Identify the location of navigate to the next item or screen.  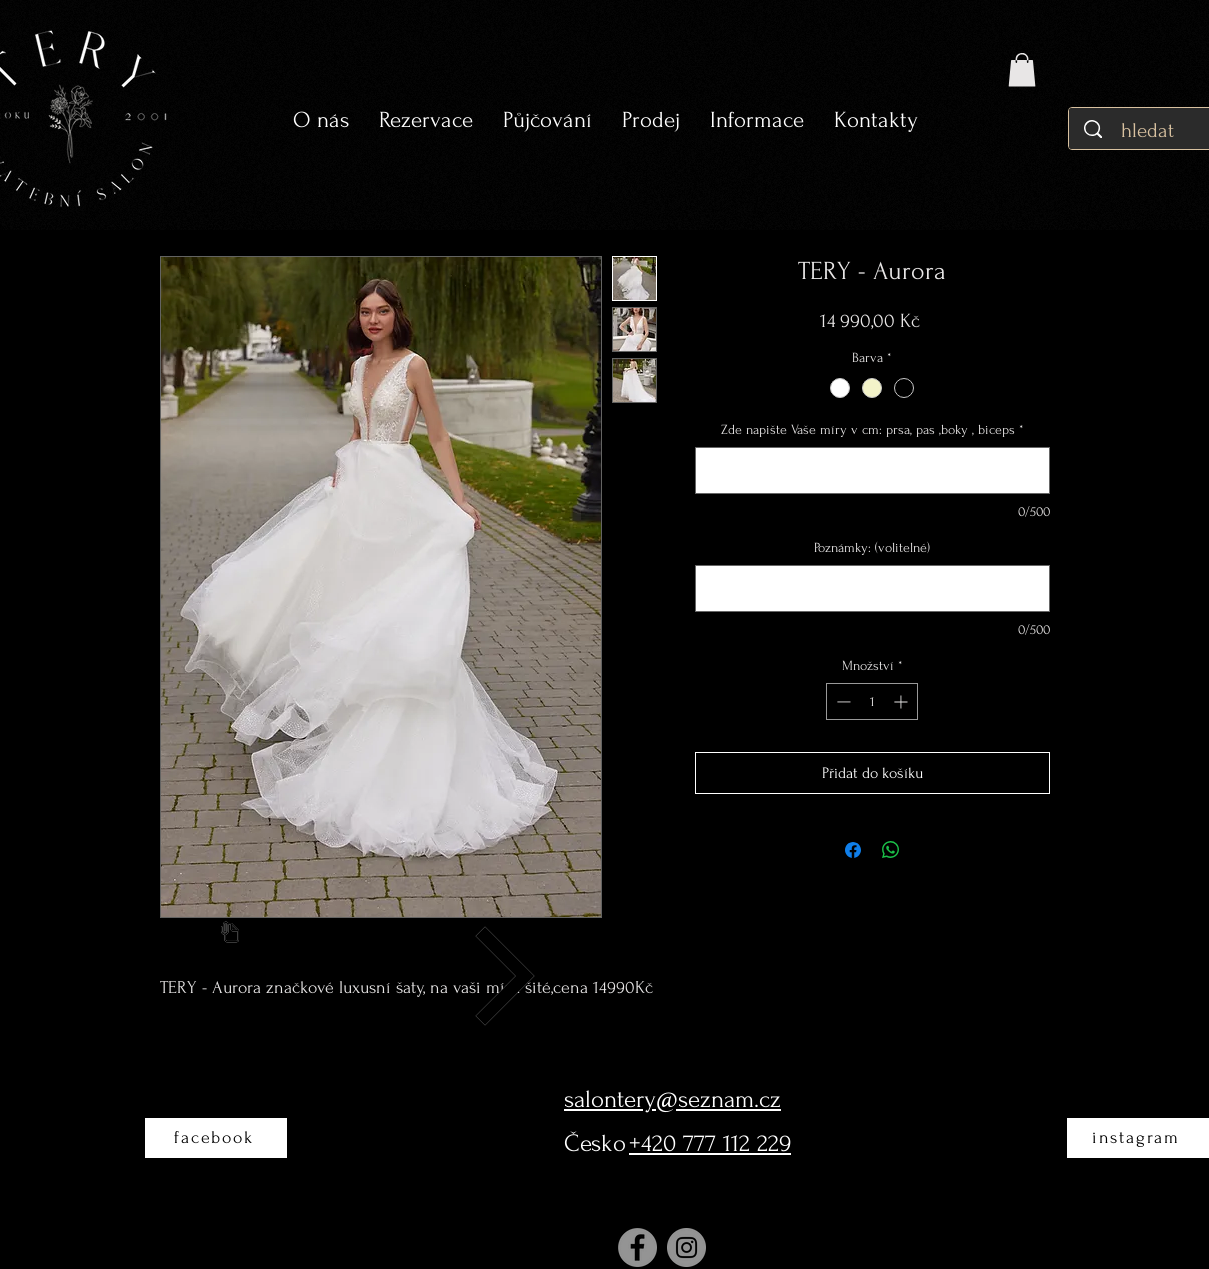
(505, 976).